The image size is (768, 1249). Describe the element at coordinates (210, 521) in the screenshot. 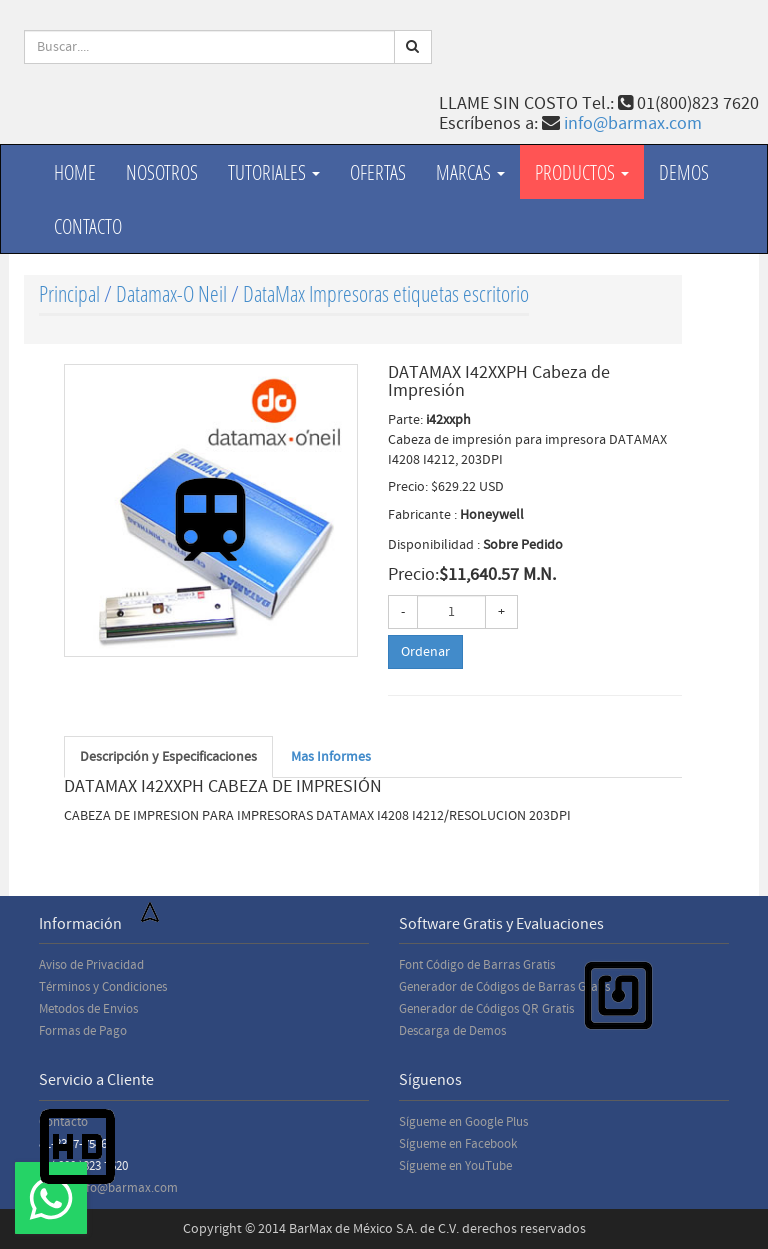

I see `view train schedules or routes` at that location.